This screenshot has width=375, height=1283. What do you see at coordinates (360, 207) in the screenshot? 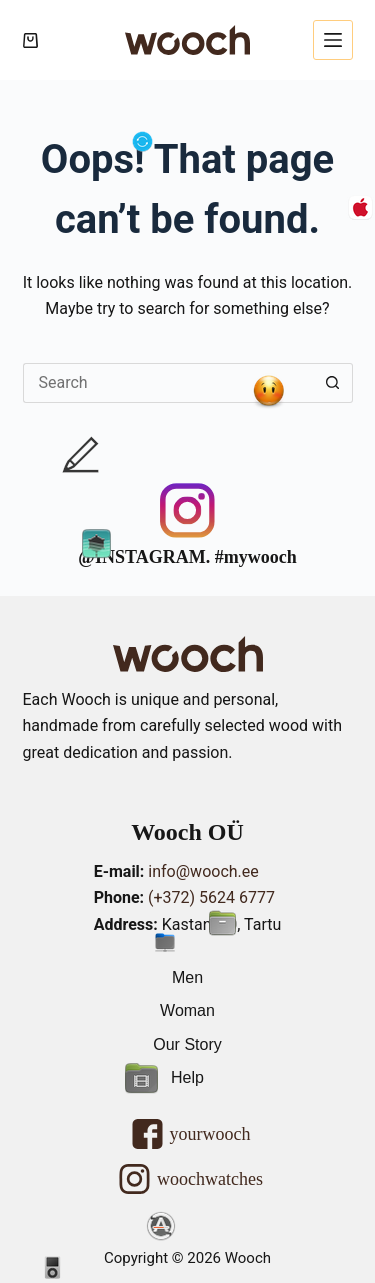
I see `view apple care or warranty coverage information` at bounding box center [360, 207].